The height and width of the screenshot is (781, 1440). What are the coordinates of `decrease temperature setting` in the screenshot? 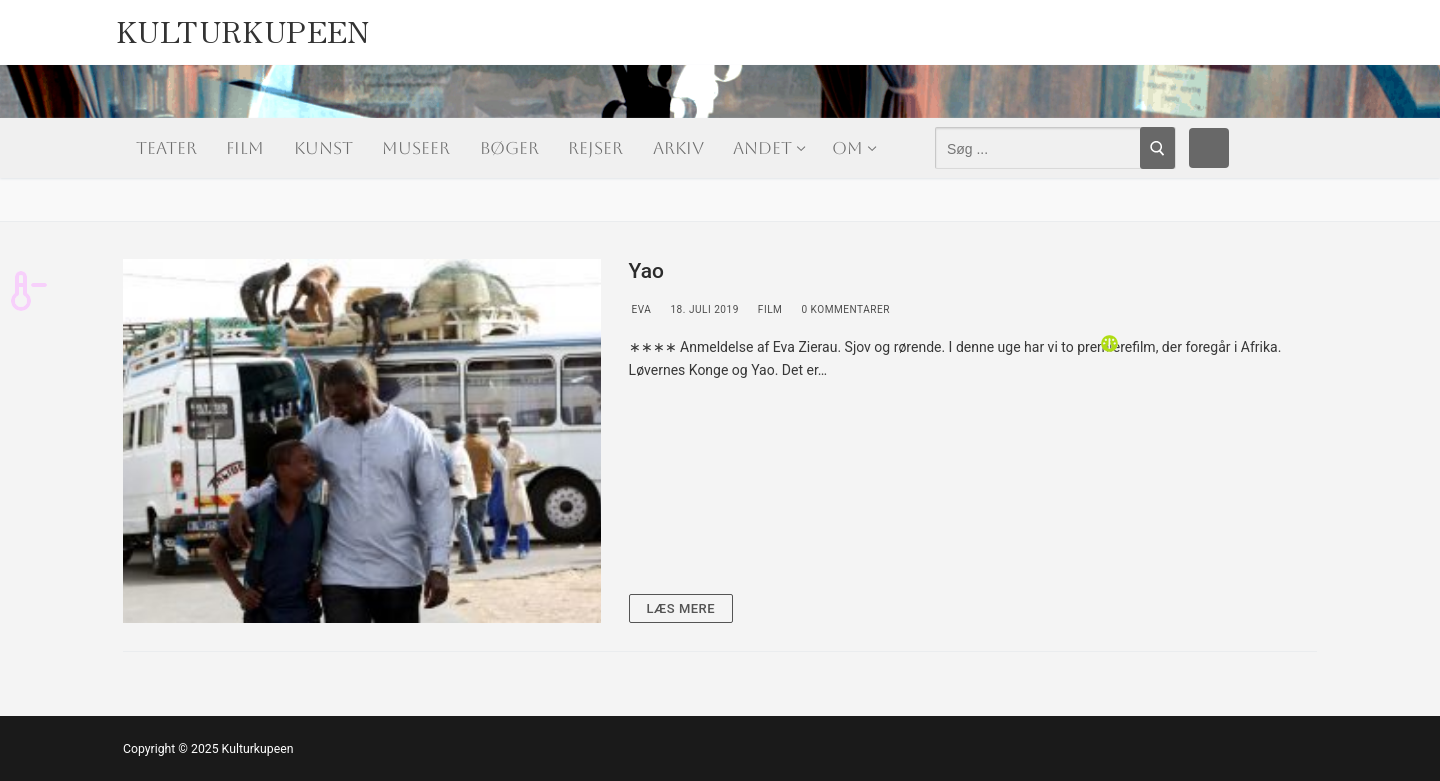 It's located at (25, 291).